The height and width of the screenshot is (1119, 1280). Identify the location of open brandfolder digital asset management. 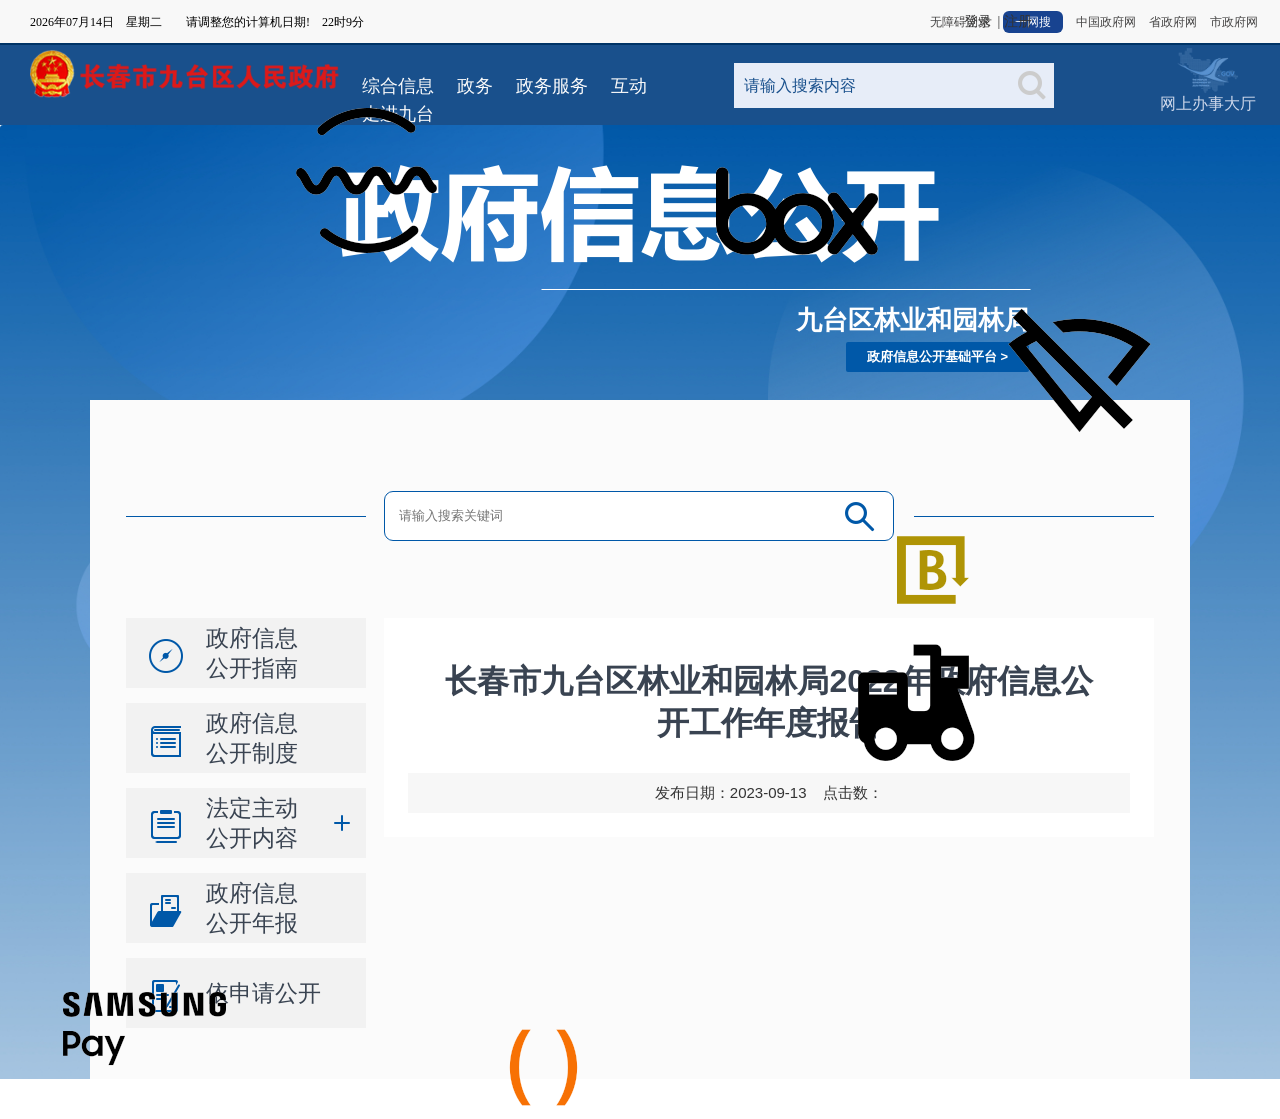
(933, 570).